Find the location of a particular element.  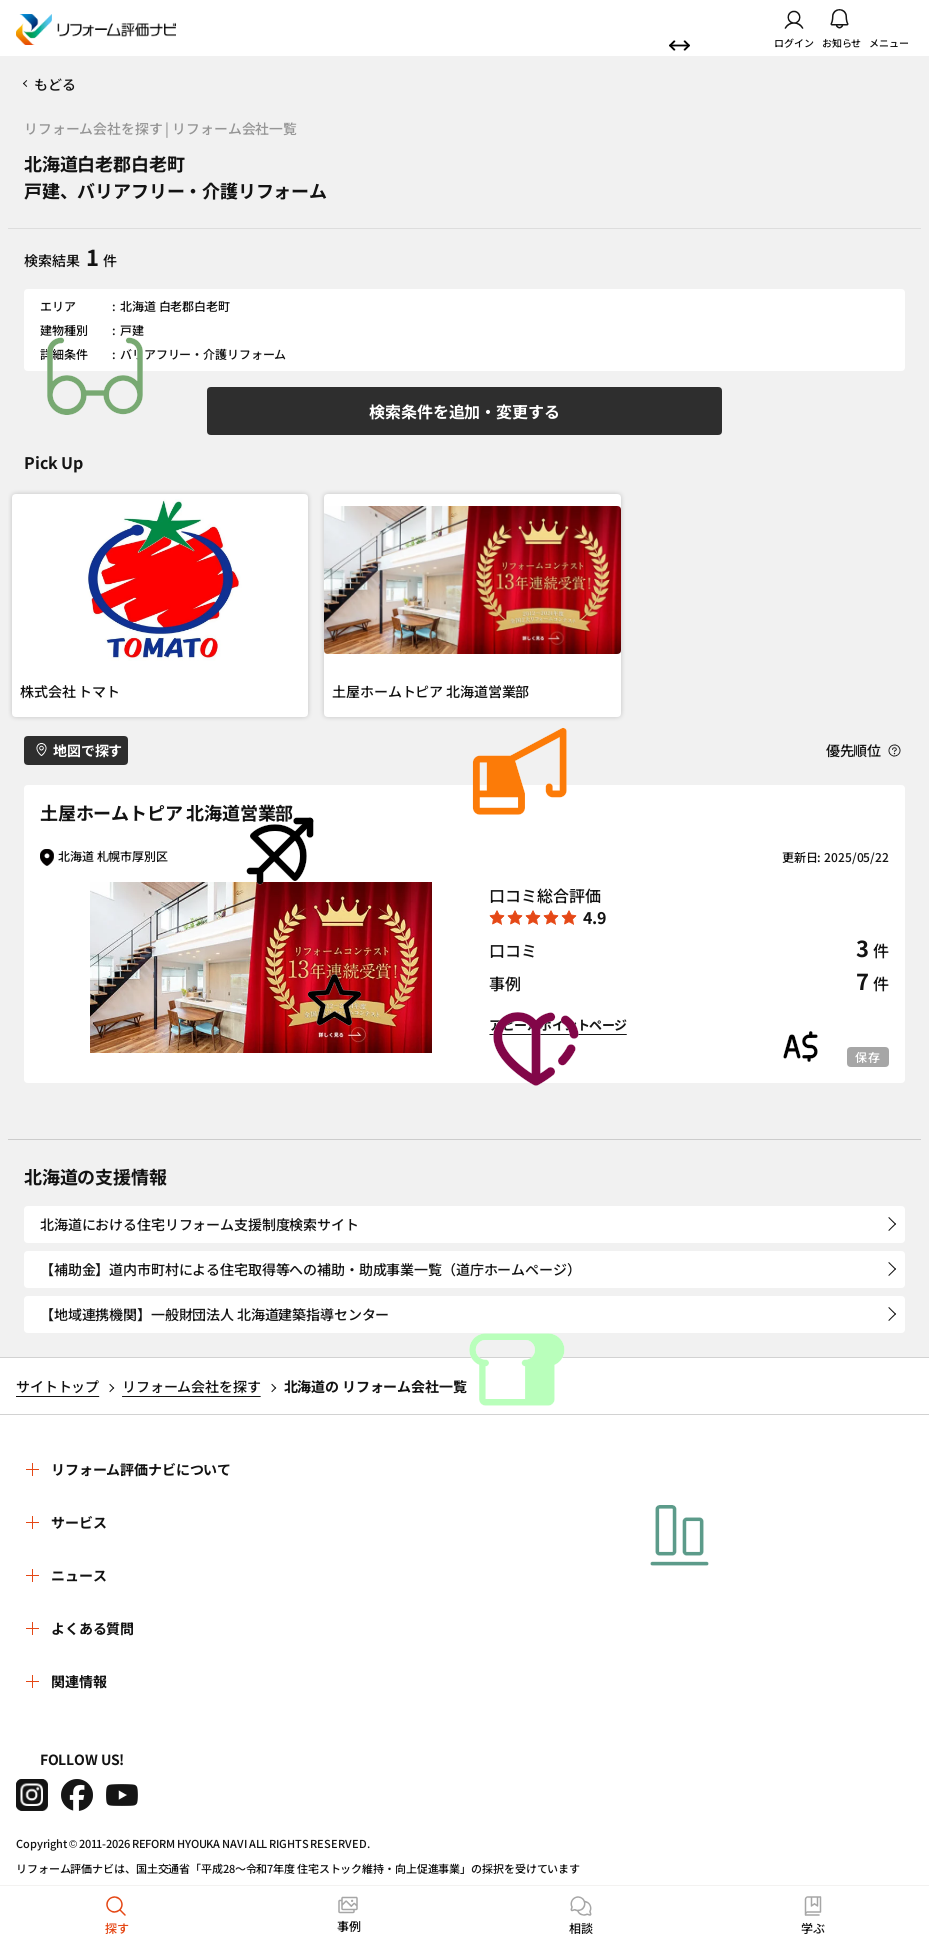

browse bakery or bread products is located at coordinates (518, 1369).